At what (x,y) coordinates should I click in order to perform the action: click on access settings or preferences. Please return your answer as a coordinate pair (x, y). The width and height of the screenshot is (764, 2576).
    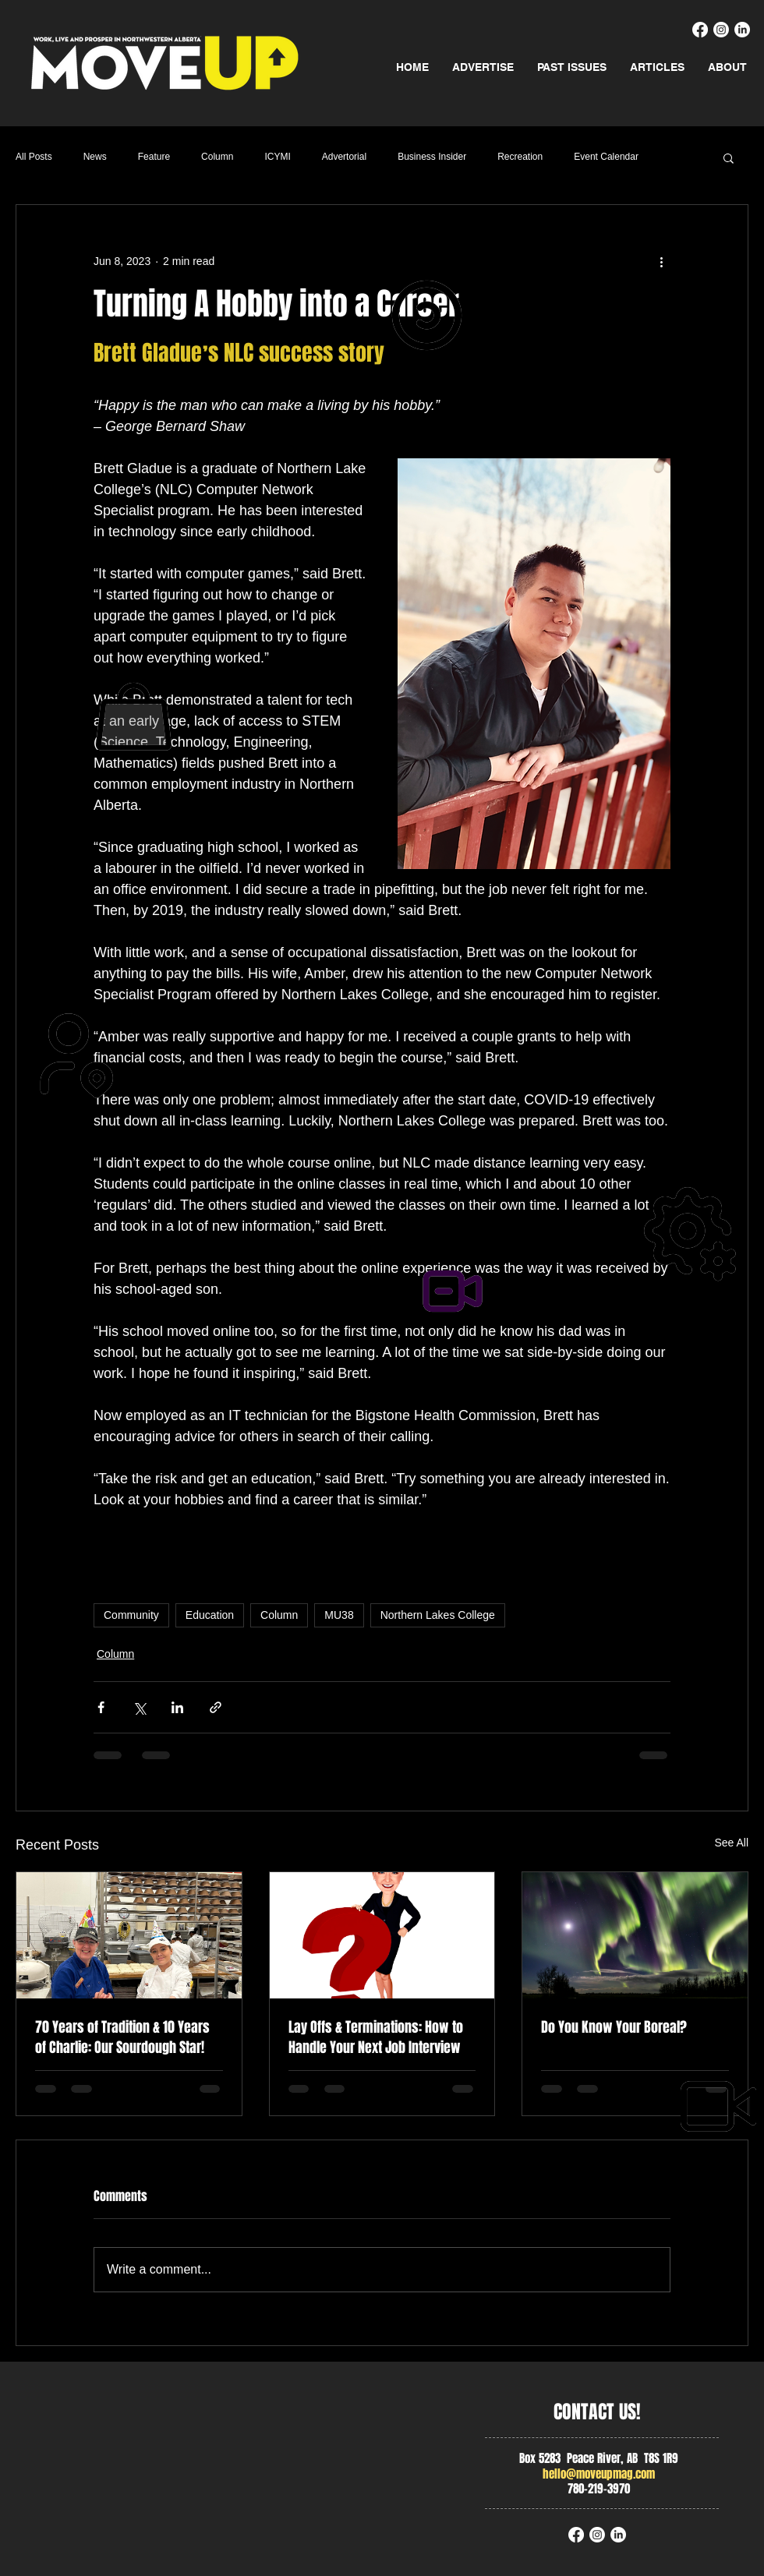
    Looking at the image, I should click on (688, 1231).